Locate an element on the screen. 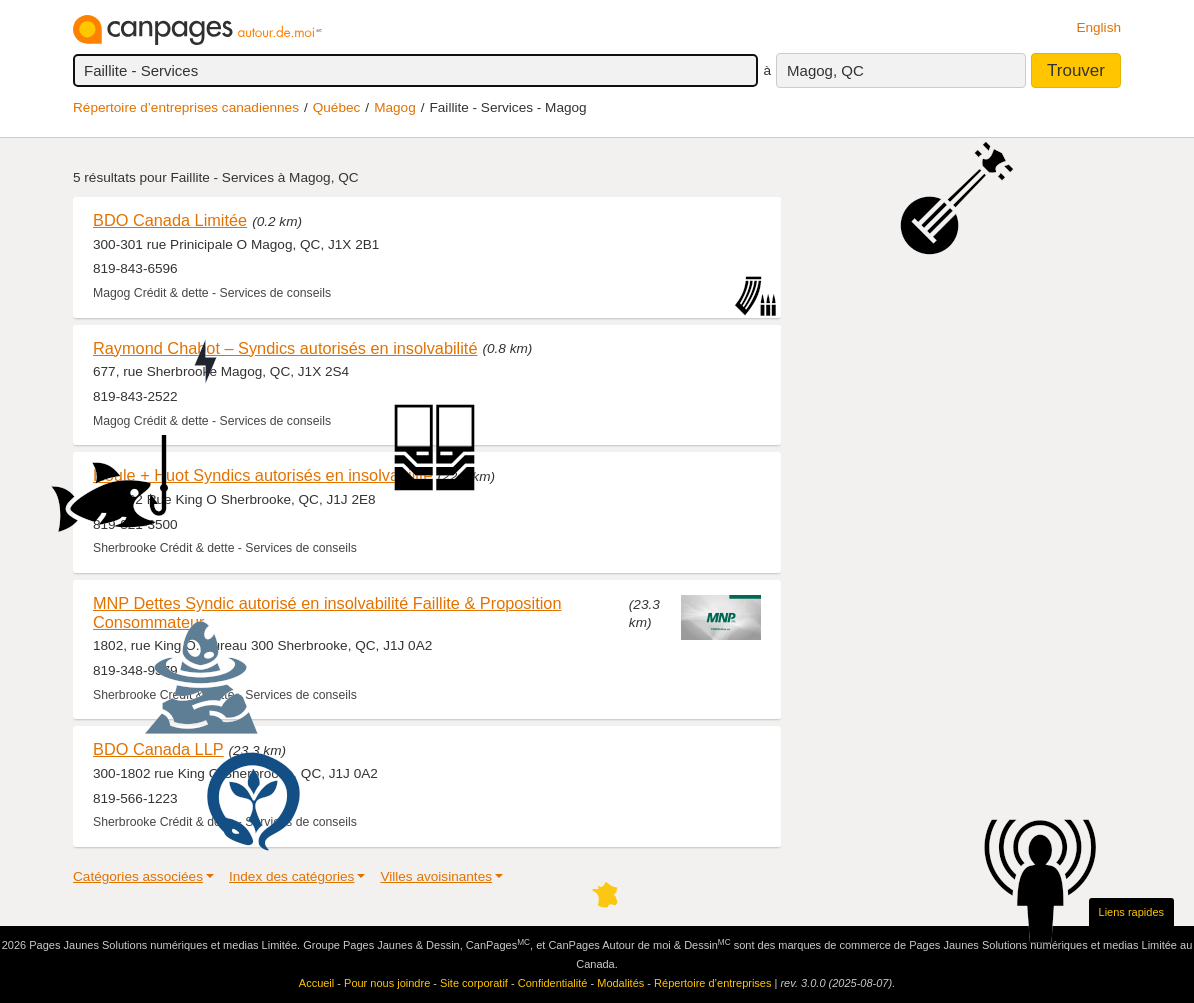 The width and height of the screenshot is (1194, 1003). indicates psychic or telepathic abilities active is located at coordinates (1041, 881).